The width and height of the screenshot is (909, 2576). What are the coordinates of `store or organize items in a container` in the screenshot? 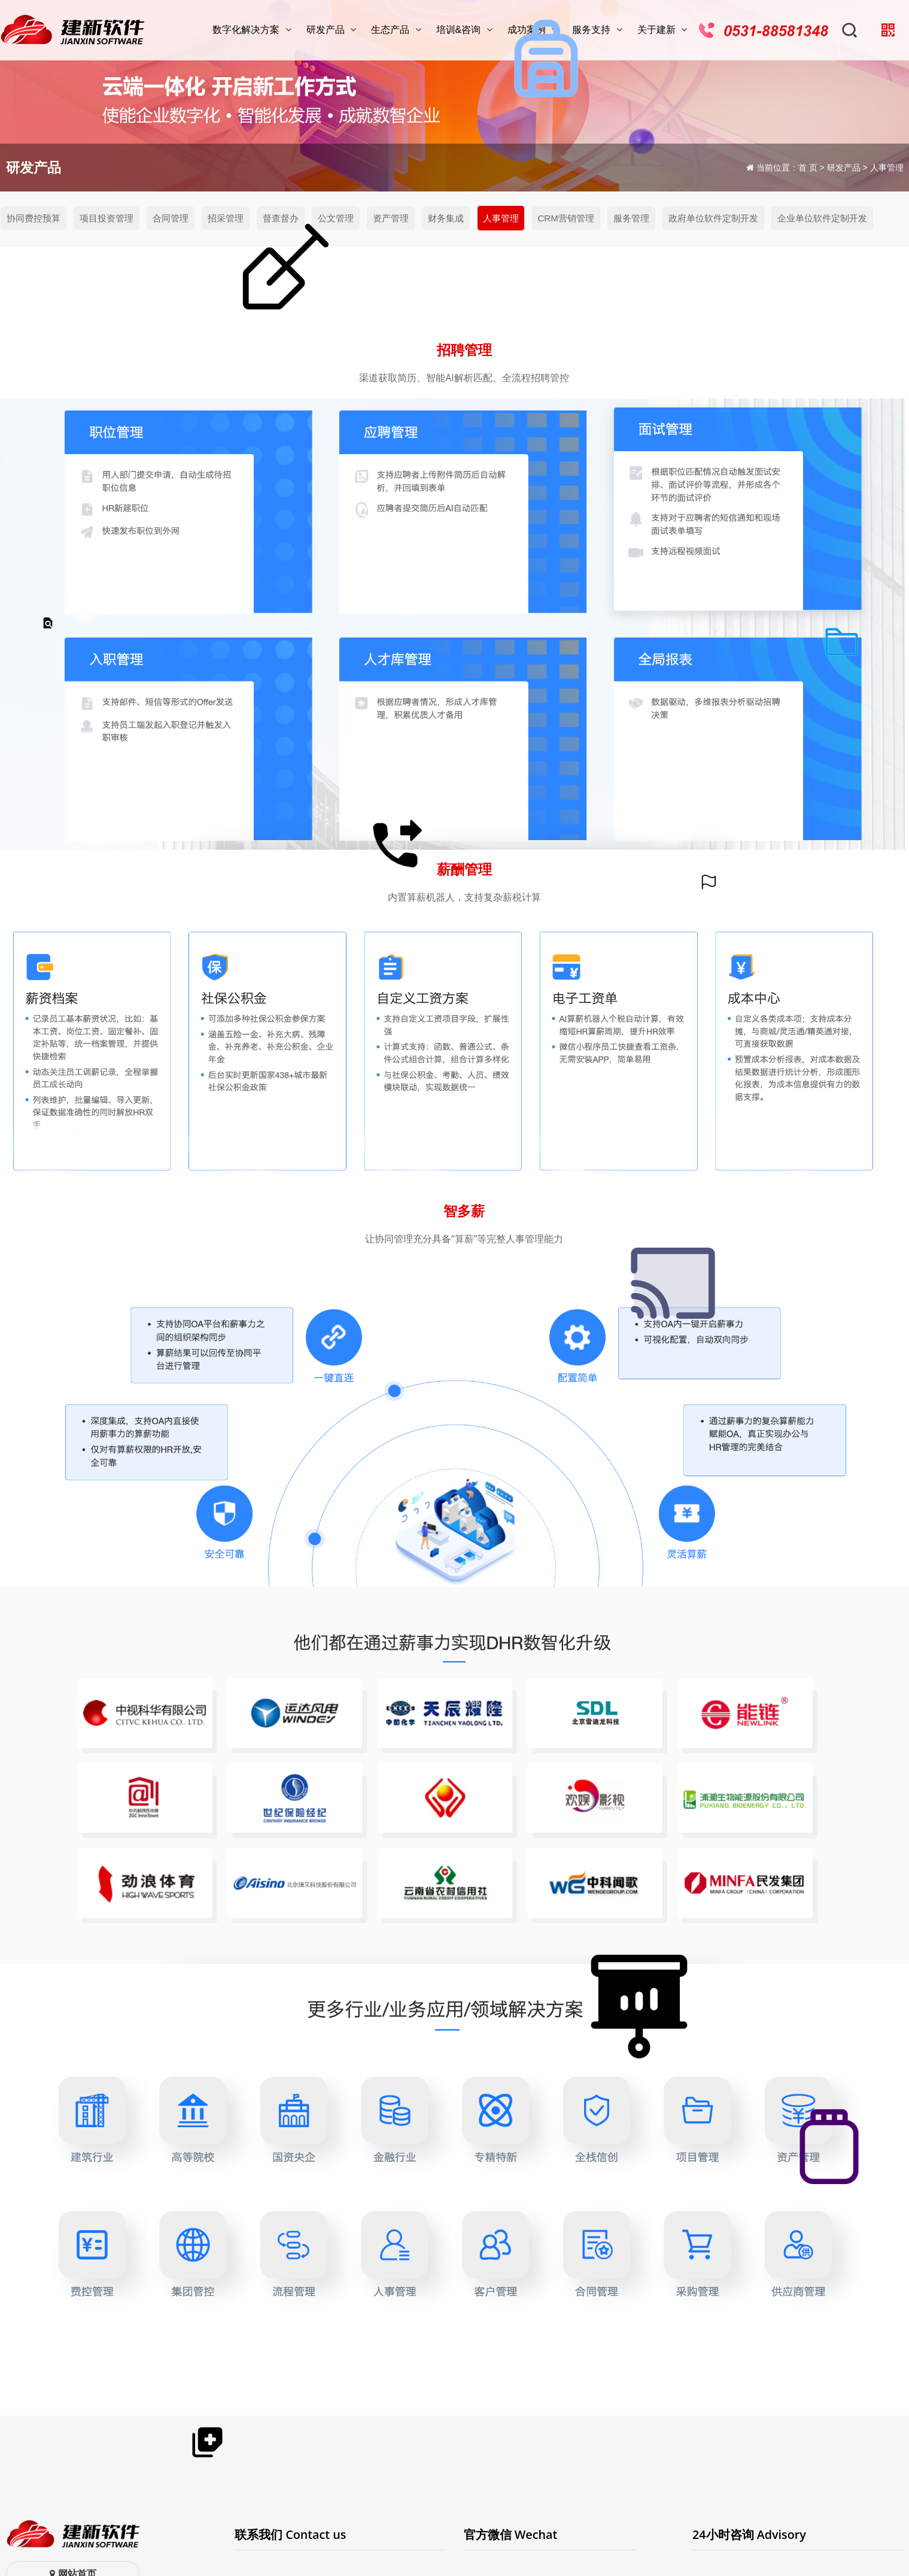 It's located at (829, 2146).